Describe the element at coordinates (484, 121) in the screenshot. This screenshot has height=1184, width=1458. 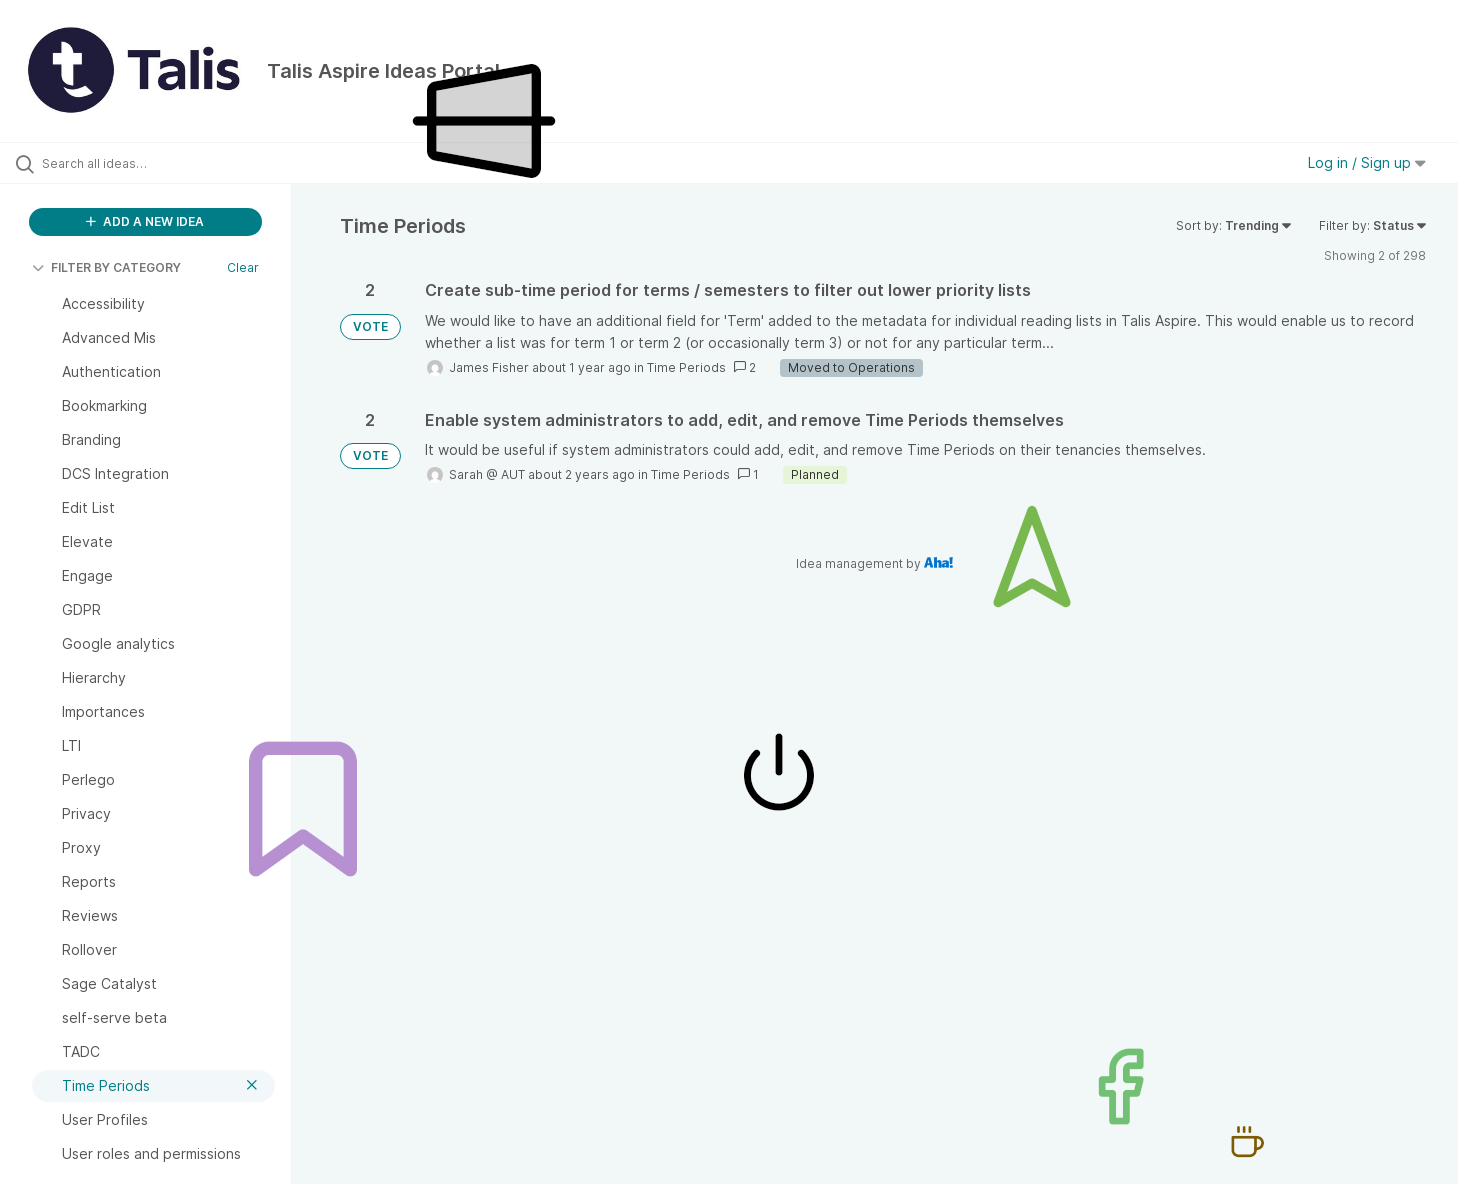
I see `adjust perspective or viewing angle` at that location.